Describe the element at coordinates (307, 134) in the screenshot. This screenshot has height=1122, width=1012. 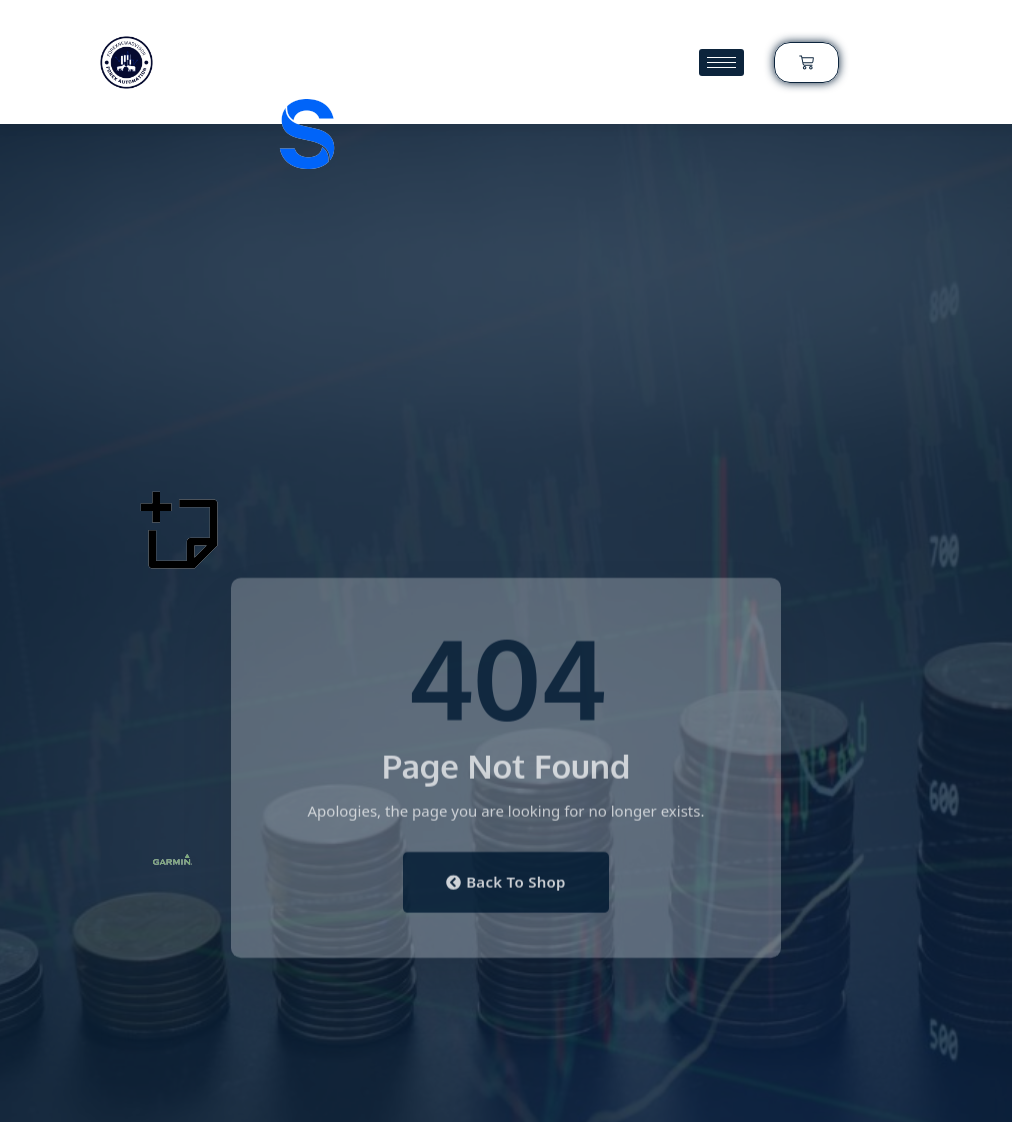
I see `navigate to Sanity CMS integration` at that location.